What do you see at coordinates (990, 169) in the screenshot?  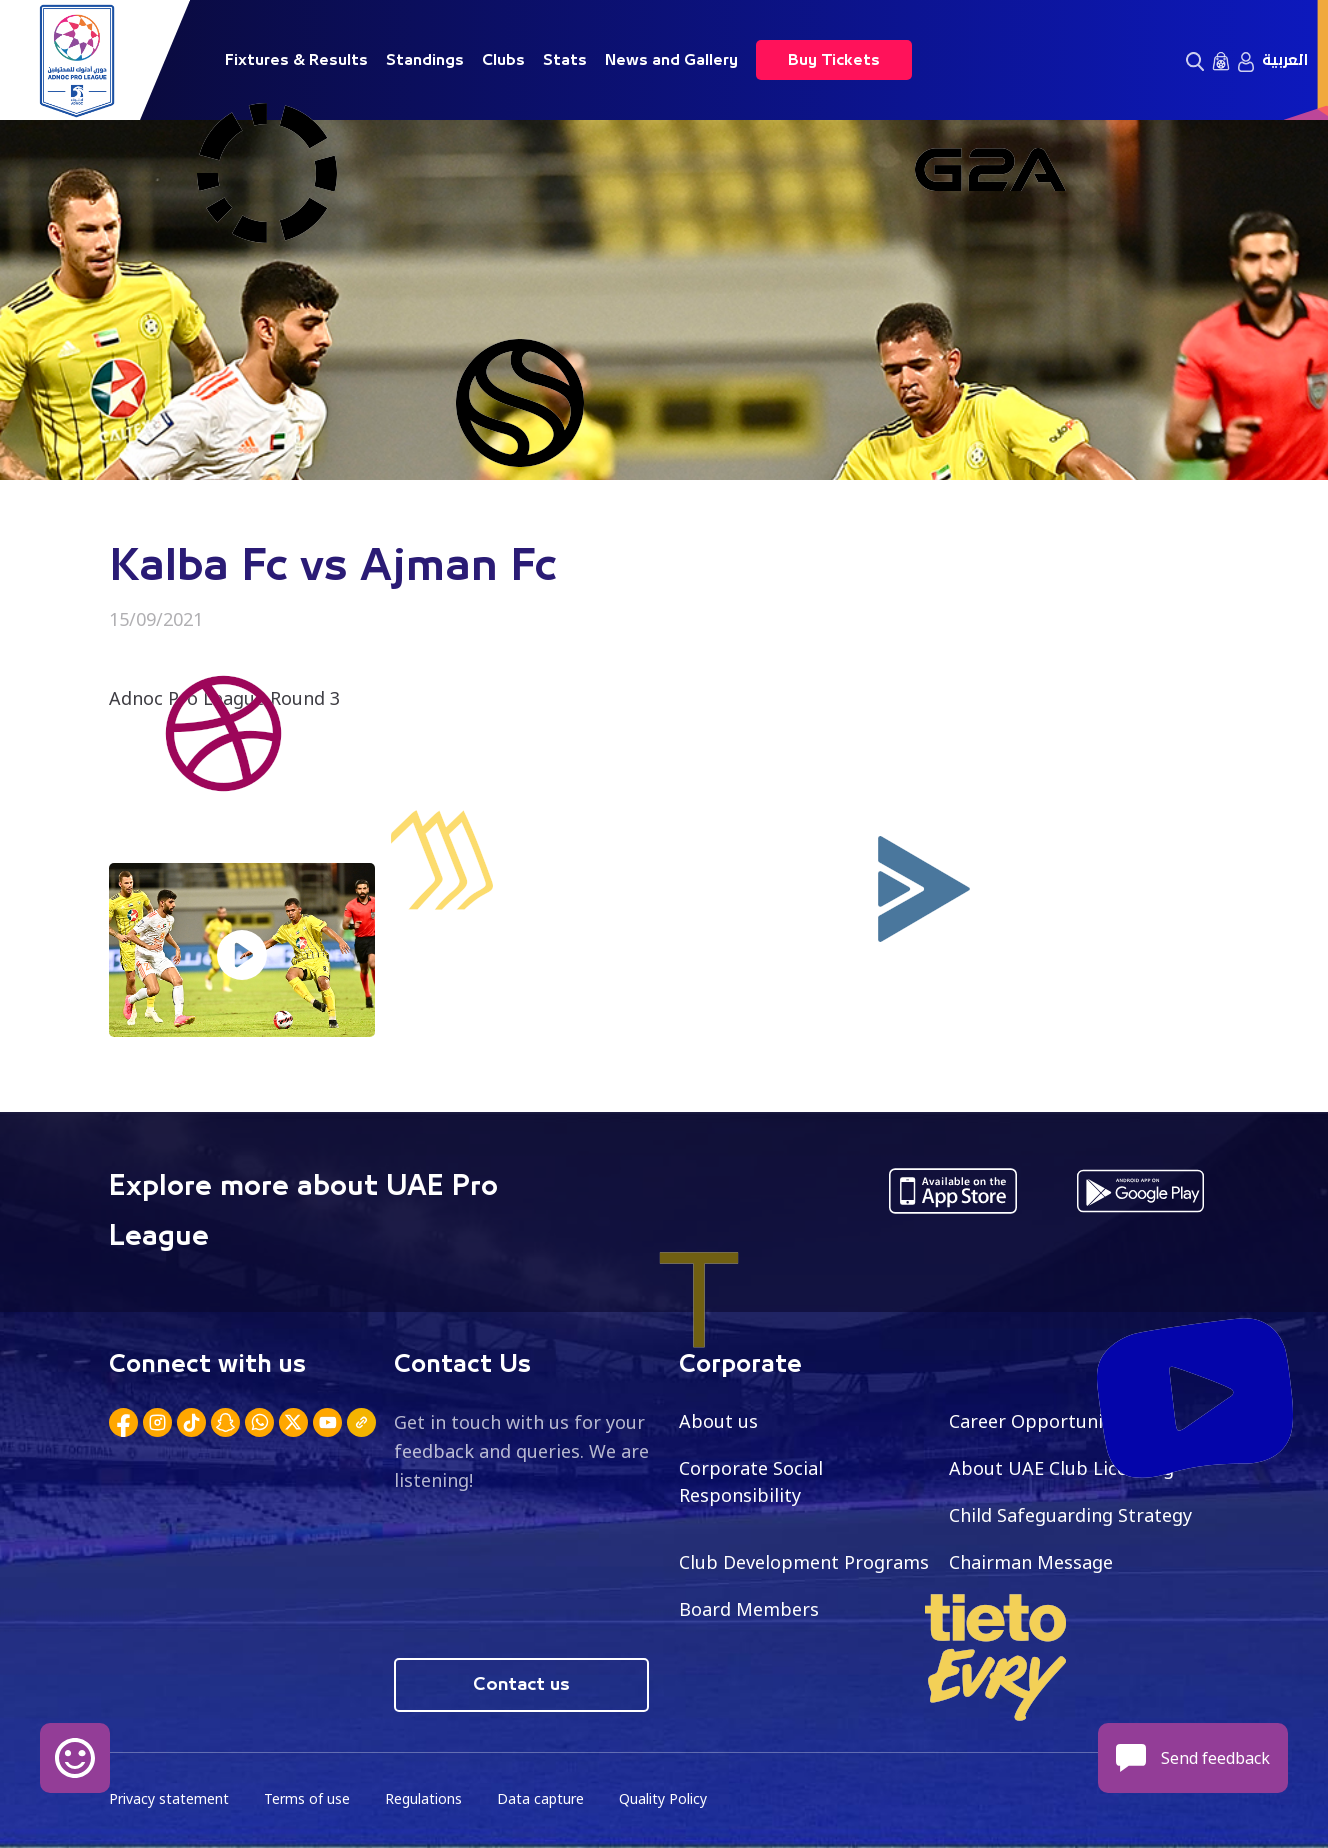 I see `visit the G2A gaming marketplace` at bounding box center [990, 169].